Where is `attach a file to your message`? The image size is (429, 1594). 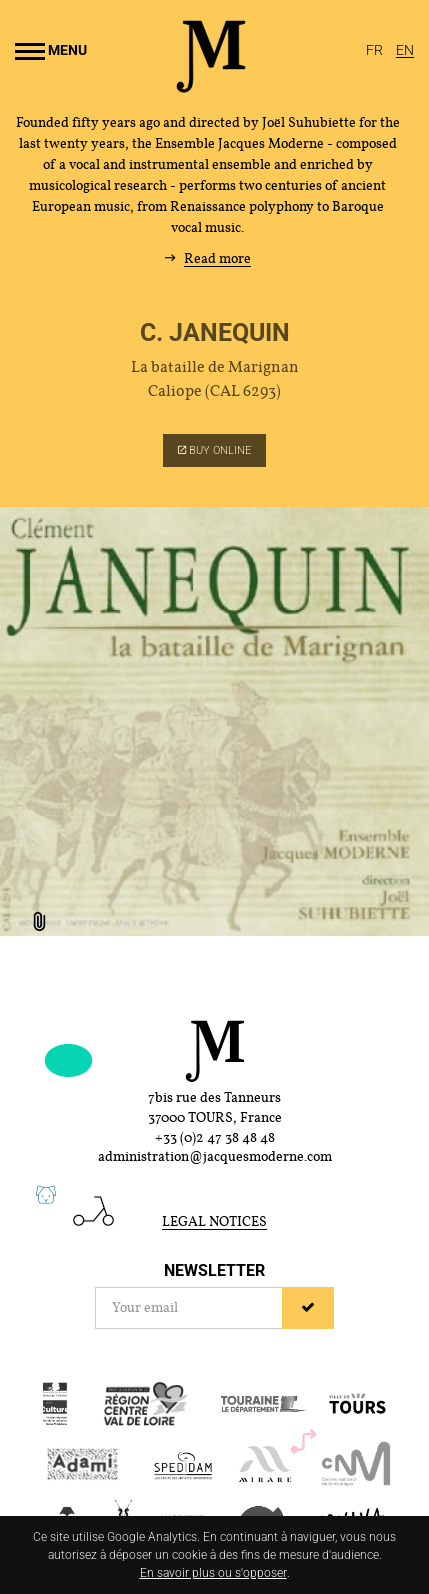
attach a file to your message is located at coordinates (39, 921).